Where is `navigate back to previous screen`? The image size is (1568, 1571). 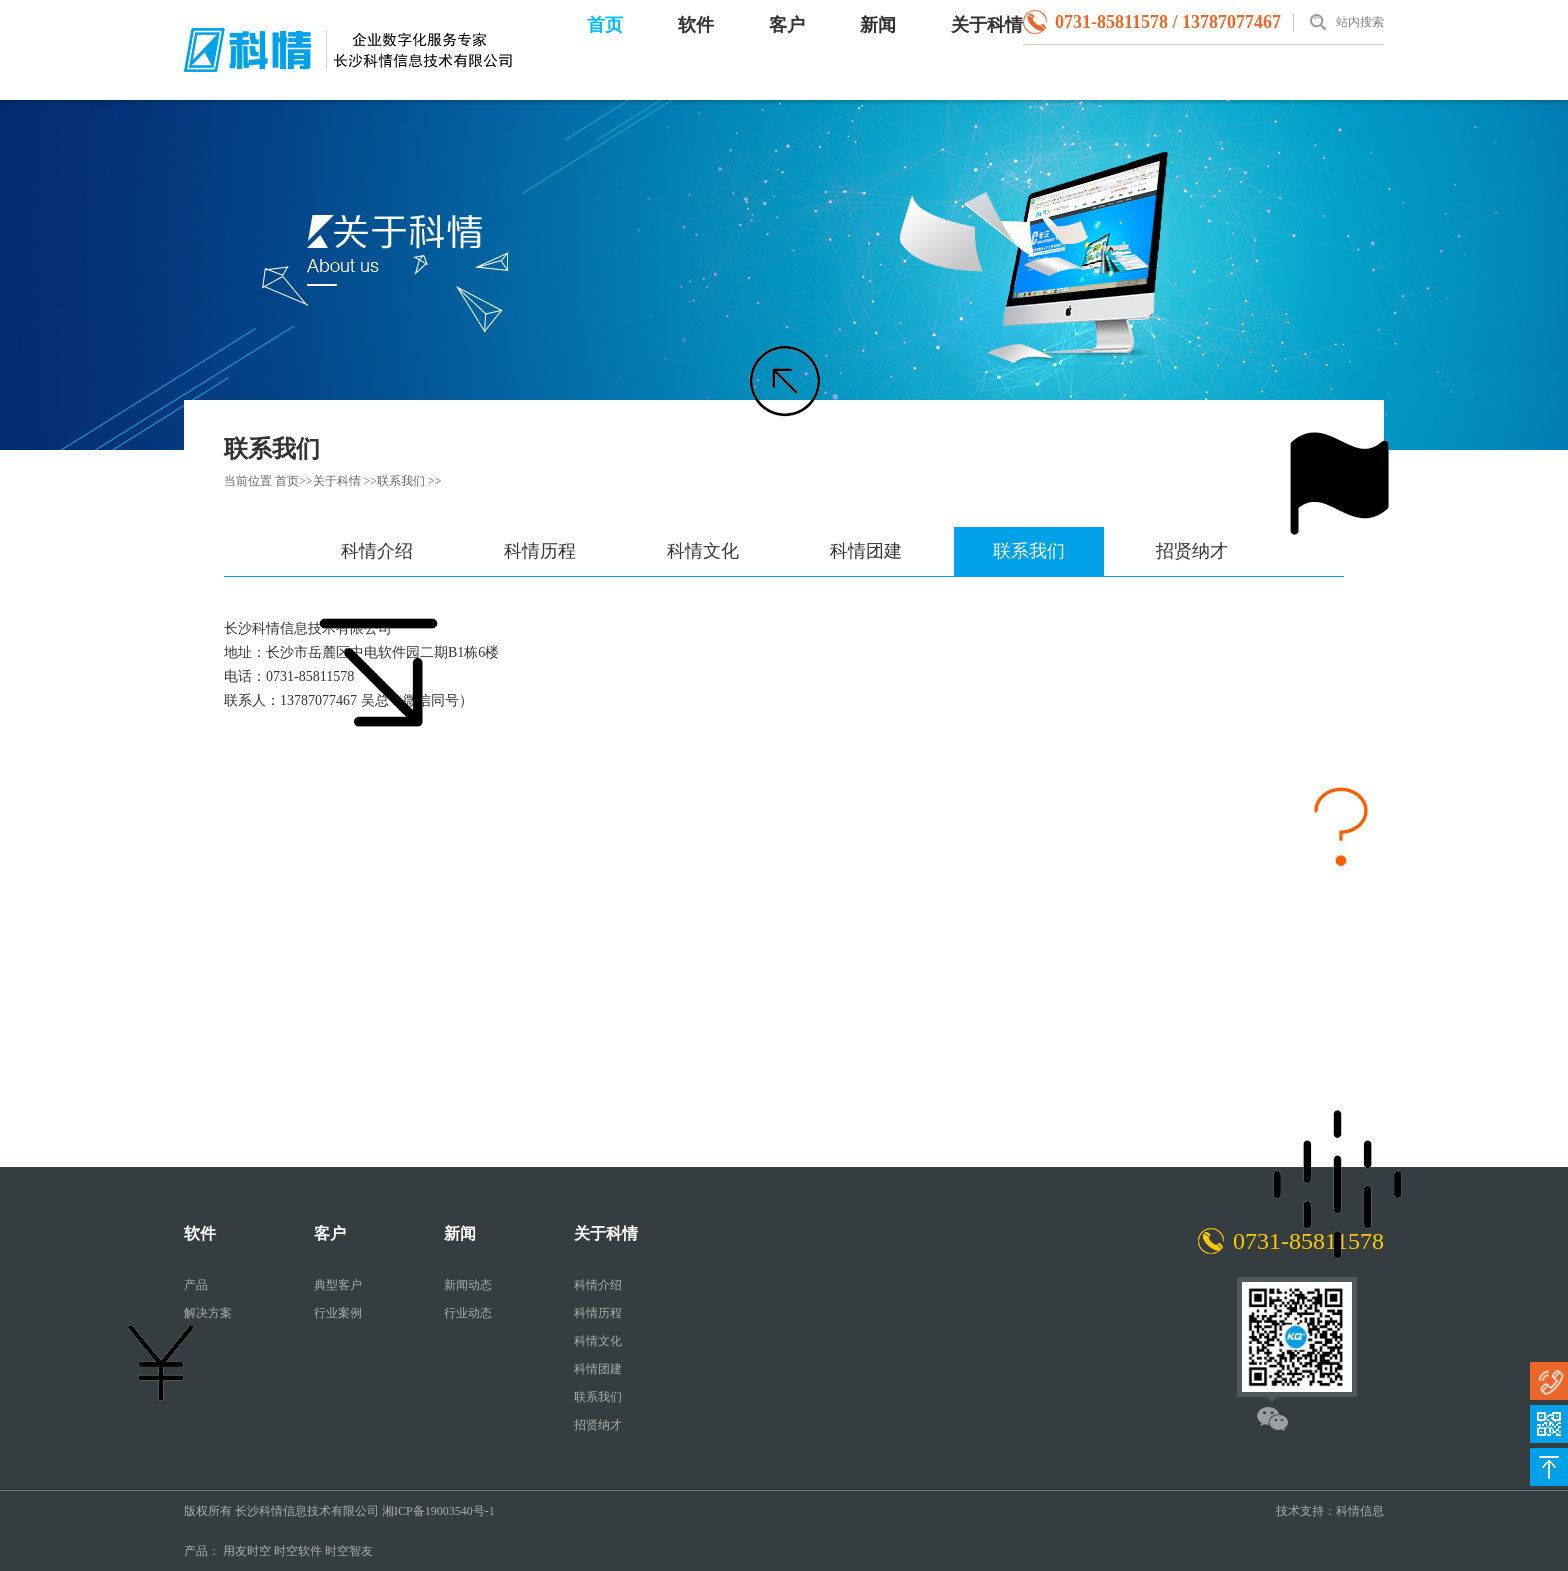 navigate back to previous screen is located at coordinates (785, 381).